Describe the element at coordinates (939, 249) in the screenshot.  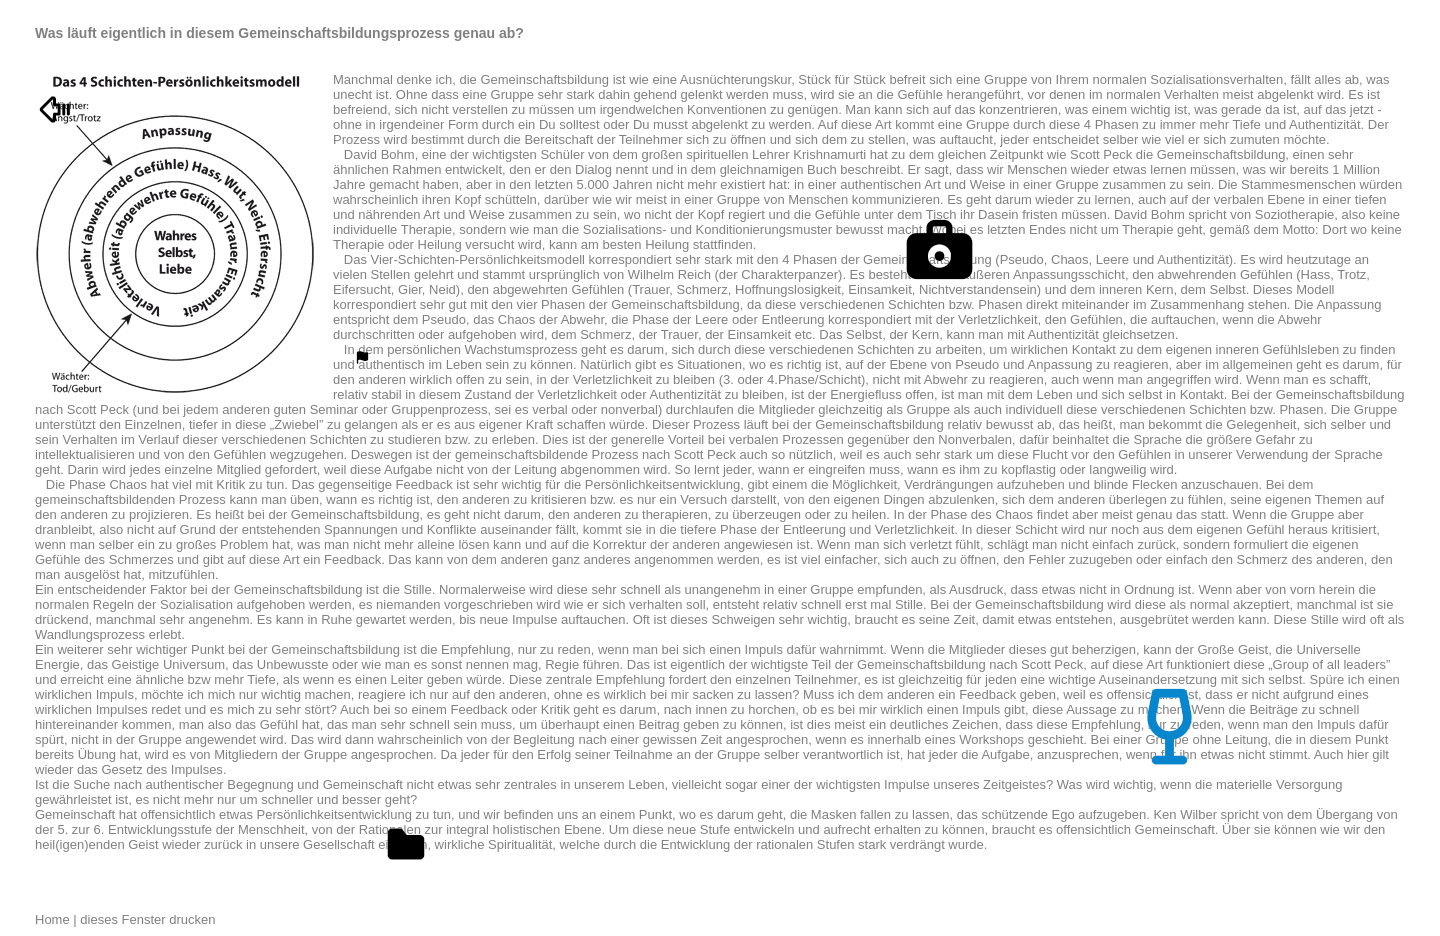
I see `take a photo` at that location.